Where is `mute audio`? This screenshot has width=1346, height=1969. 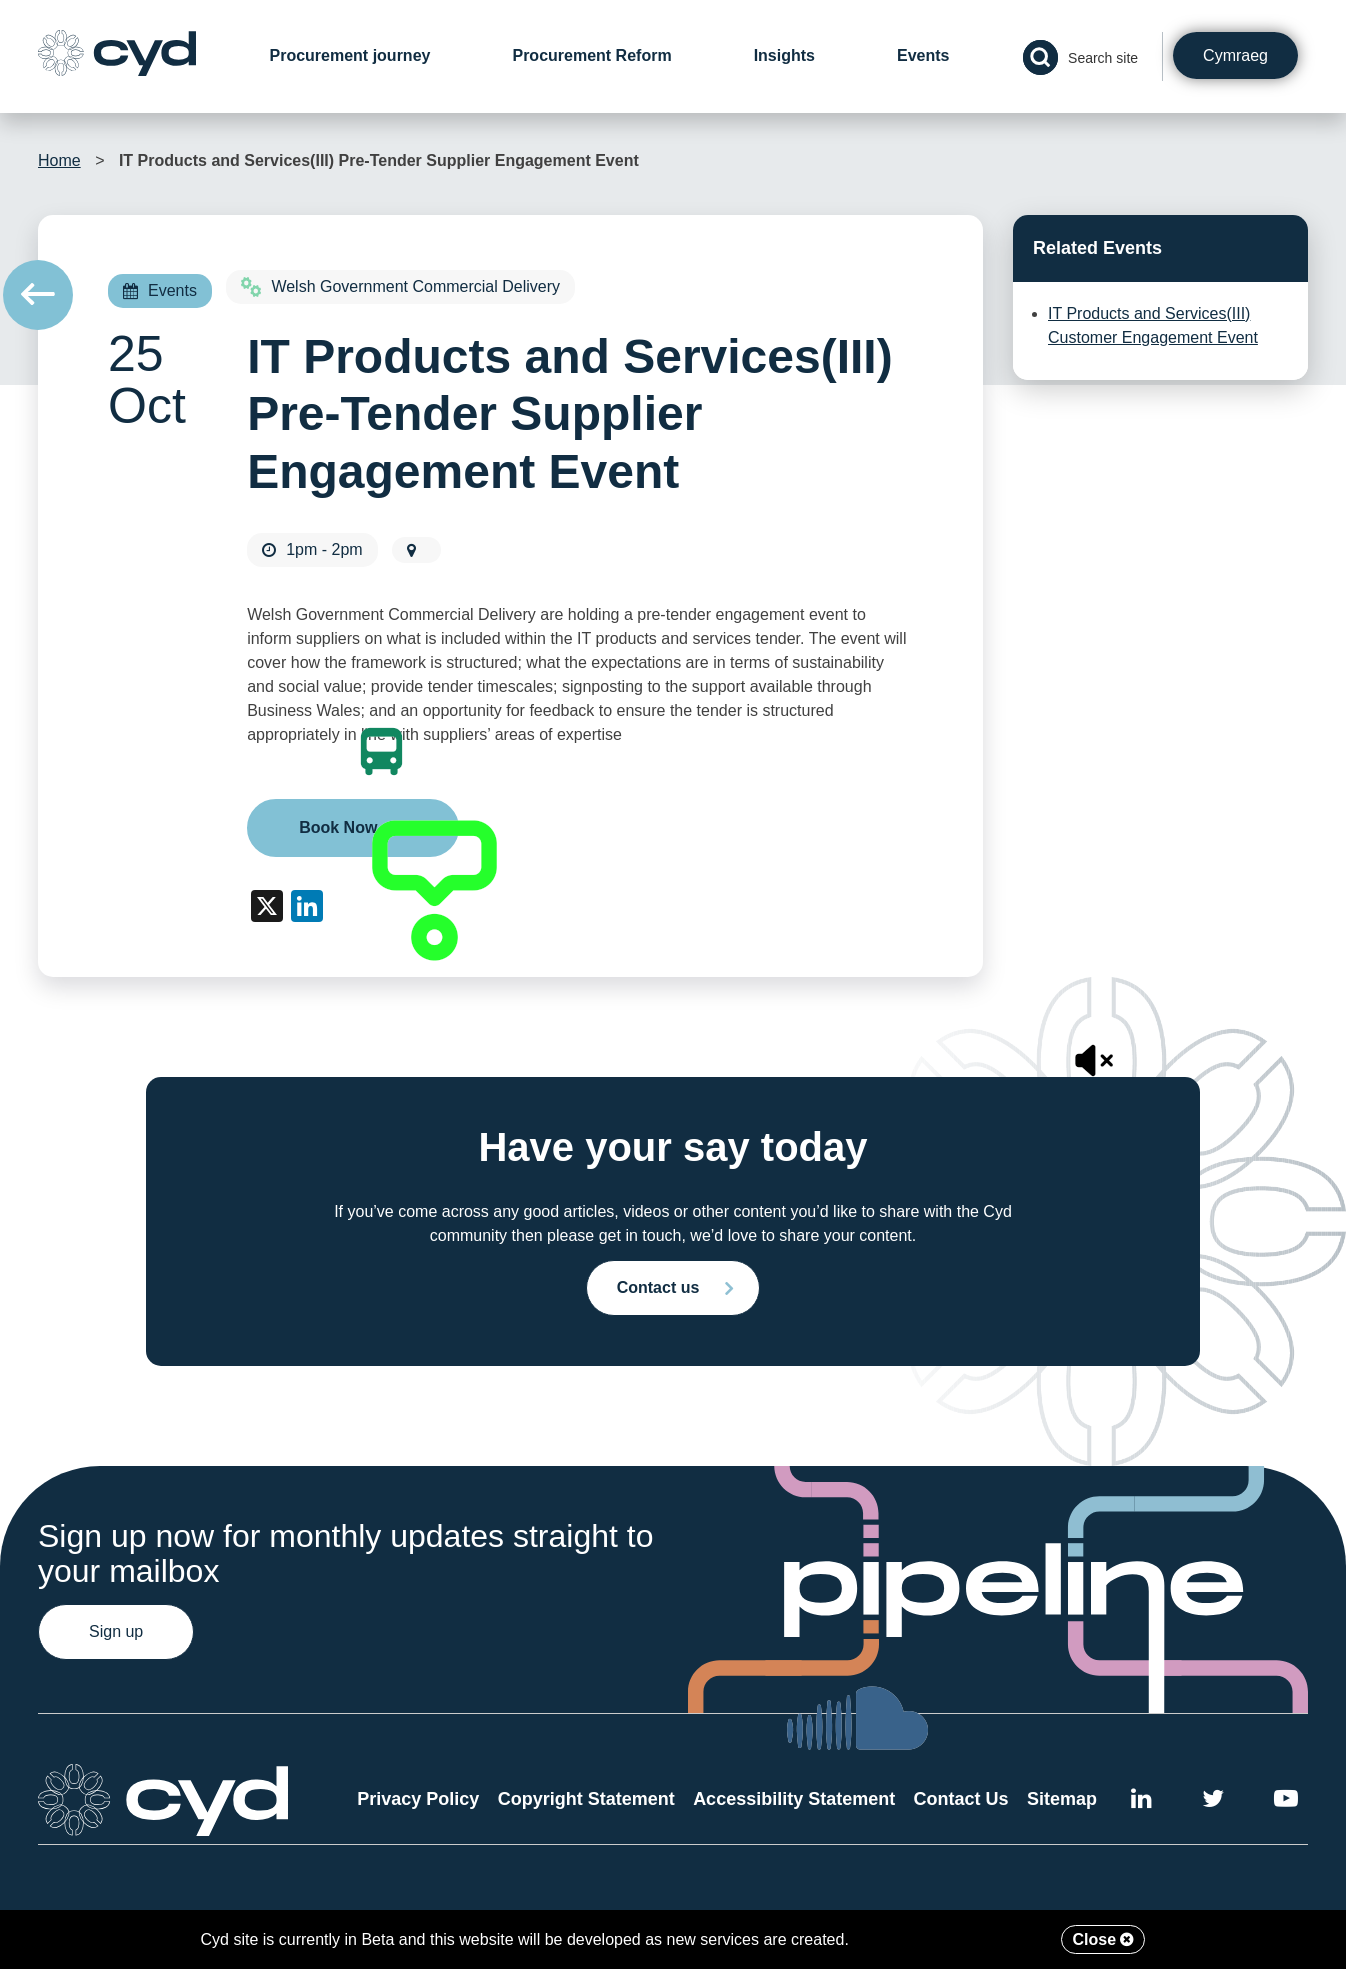
mute audio is located at coordinates (1095, 1060).